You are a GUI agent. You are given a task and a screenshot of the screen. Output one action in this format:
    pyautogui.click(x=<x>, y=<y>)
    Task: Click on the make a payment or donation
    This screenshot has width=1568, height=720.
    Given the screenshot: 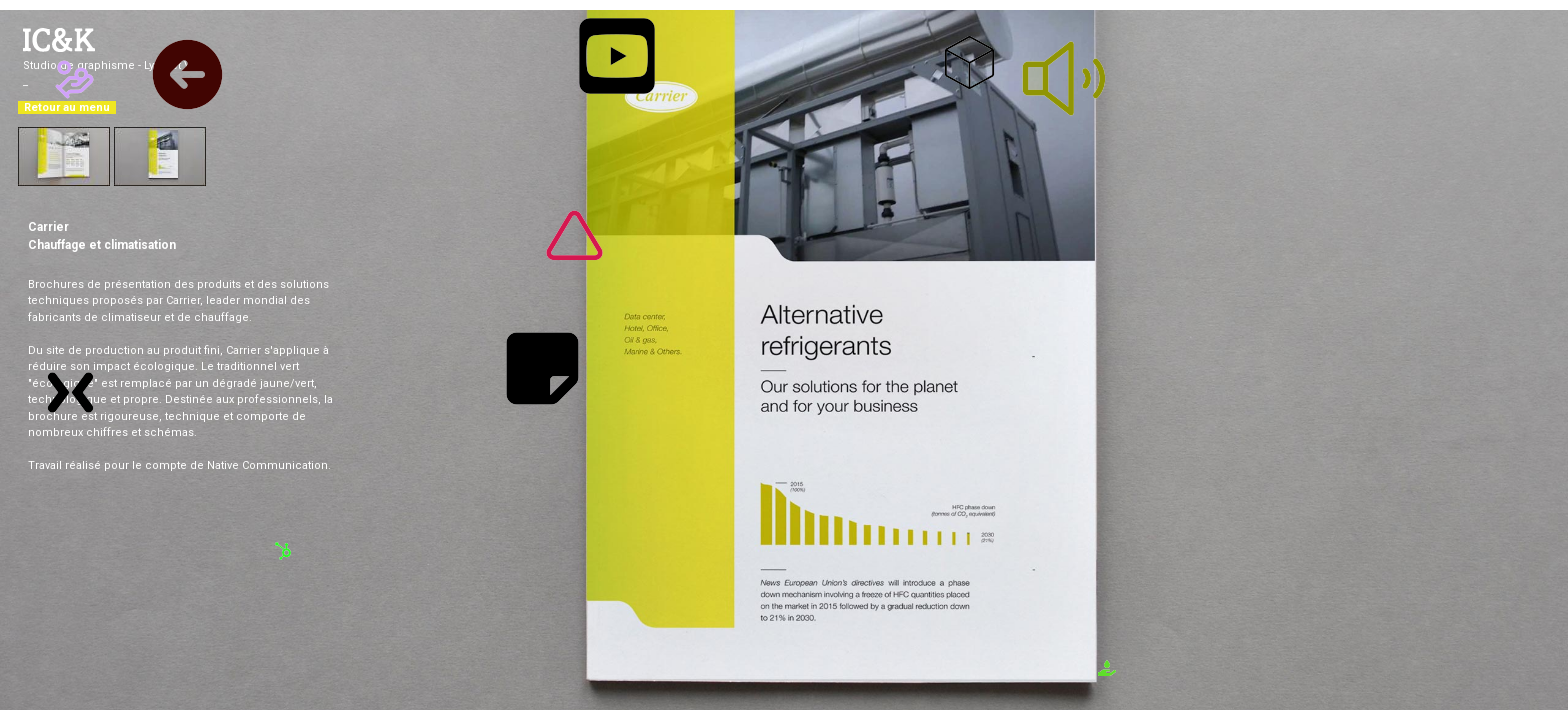 What is the action you would take?
    pyautogui.click(x=74, y=79)
    